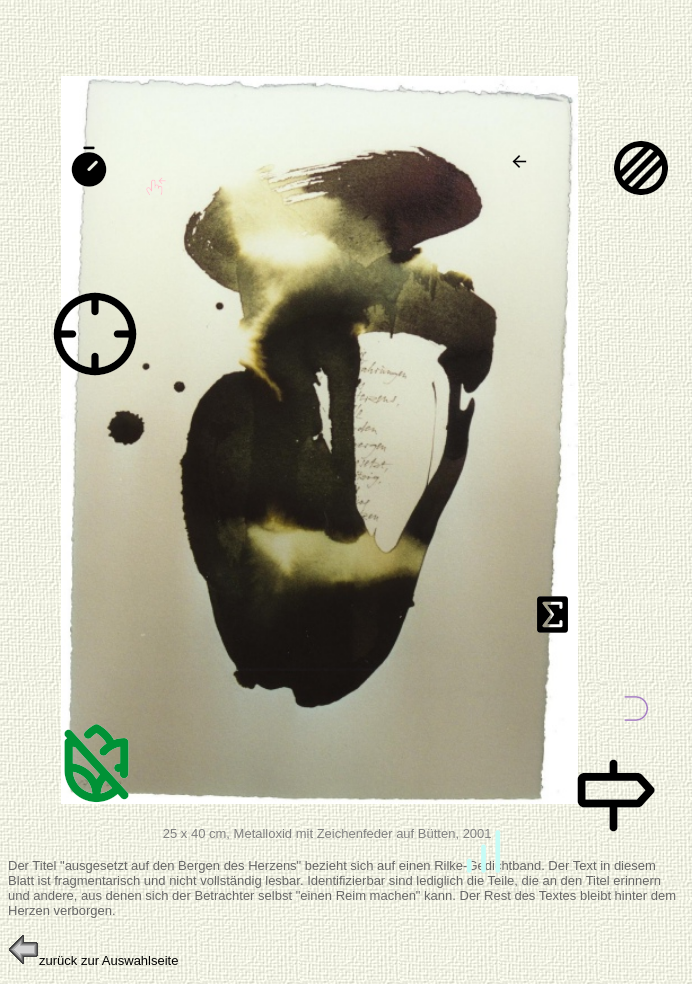 Image resolution: width=692 pixels, height=984 pixels. Describe the element at coordinates (95, 334) in the screenshot. I see `center map on current location` at that location.